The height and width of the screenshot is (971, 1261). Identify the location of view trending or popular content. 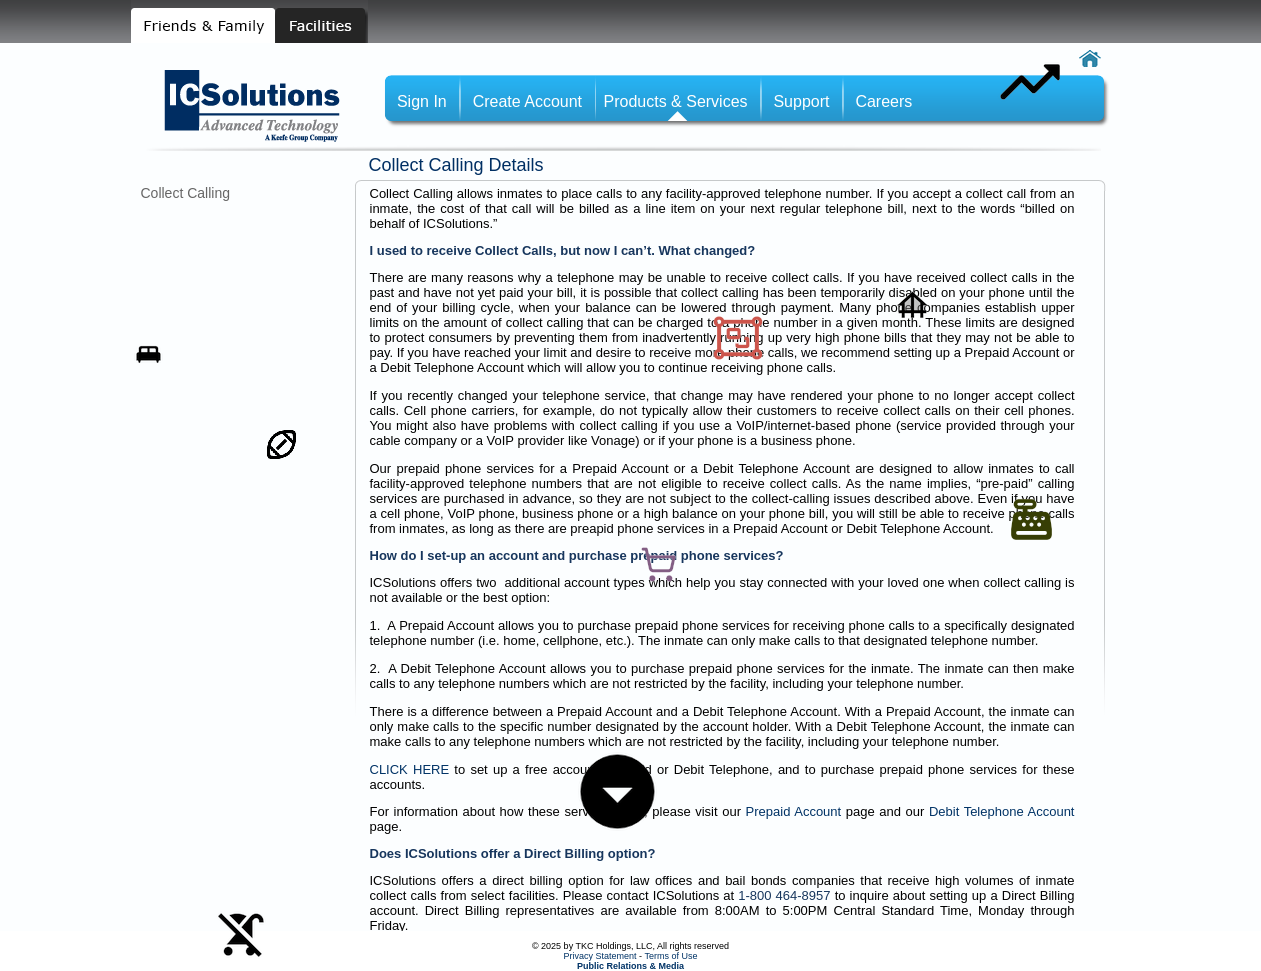
(1029, 82).